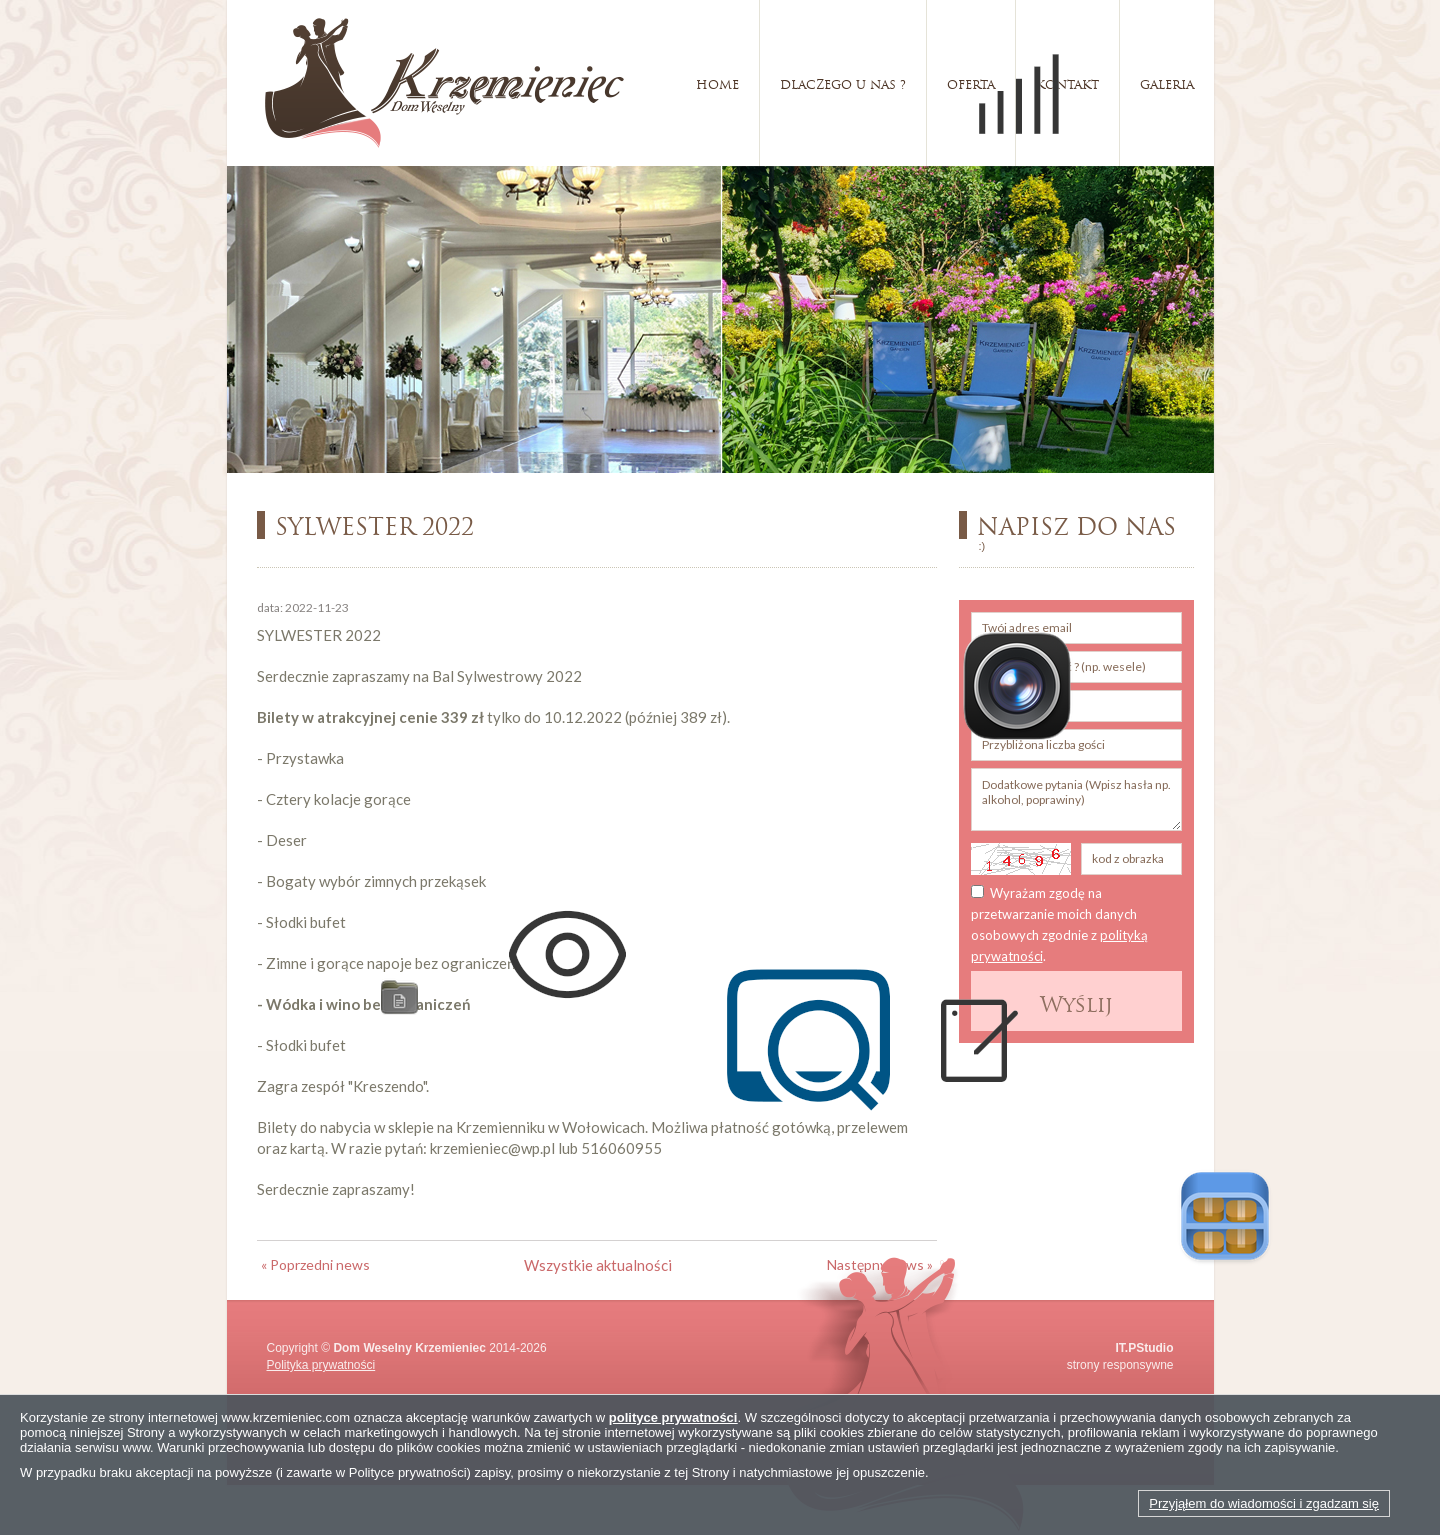 Image resolution: width=1440 pixels, height=1535 pixels. I want to click on open warehouse flatpak manager, so click(1225, 1216).